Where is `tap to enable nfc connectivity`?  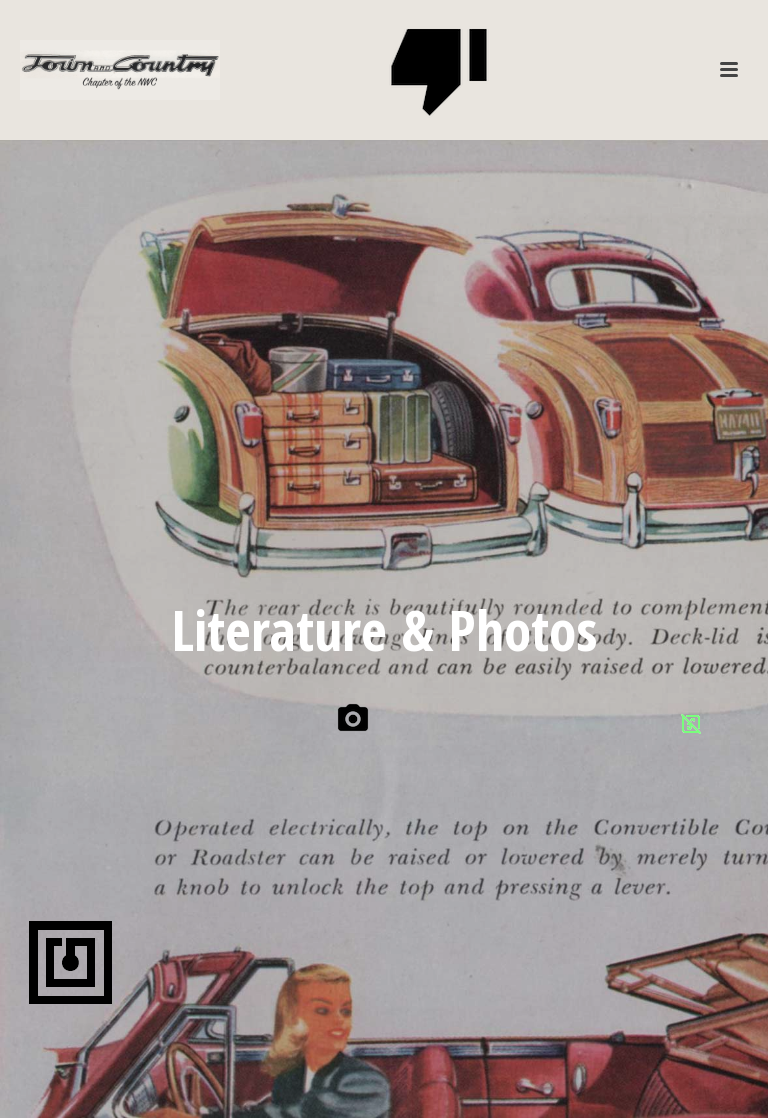
tap to enable nfc connectivity is located at coordinates (70, 962).